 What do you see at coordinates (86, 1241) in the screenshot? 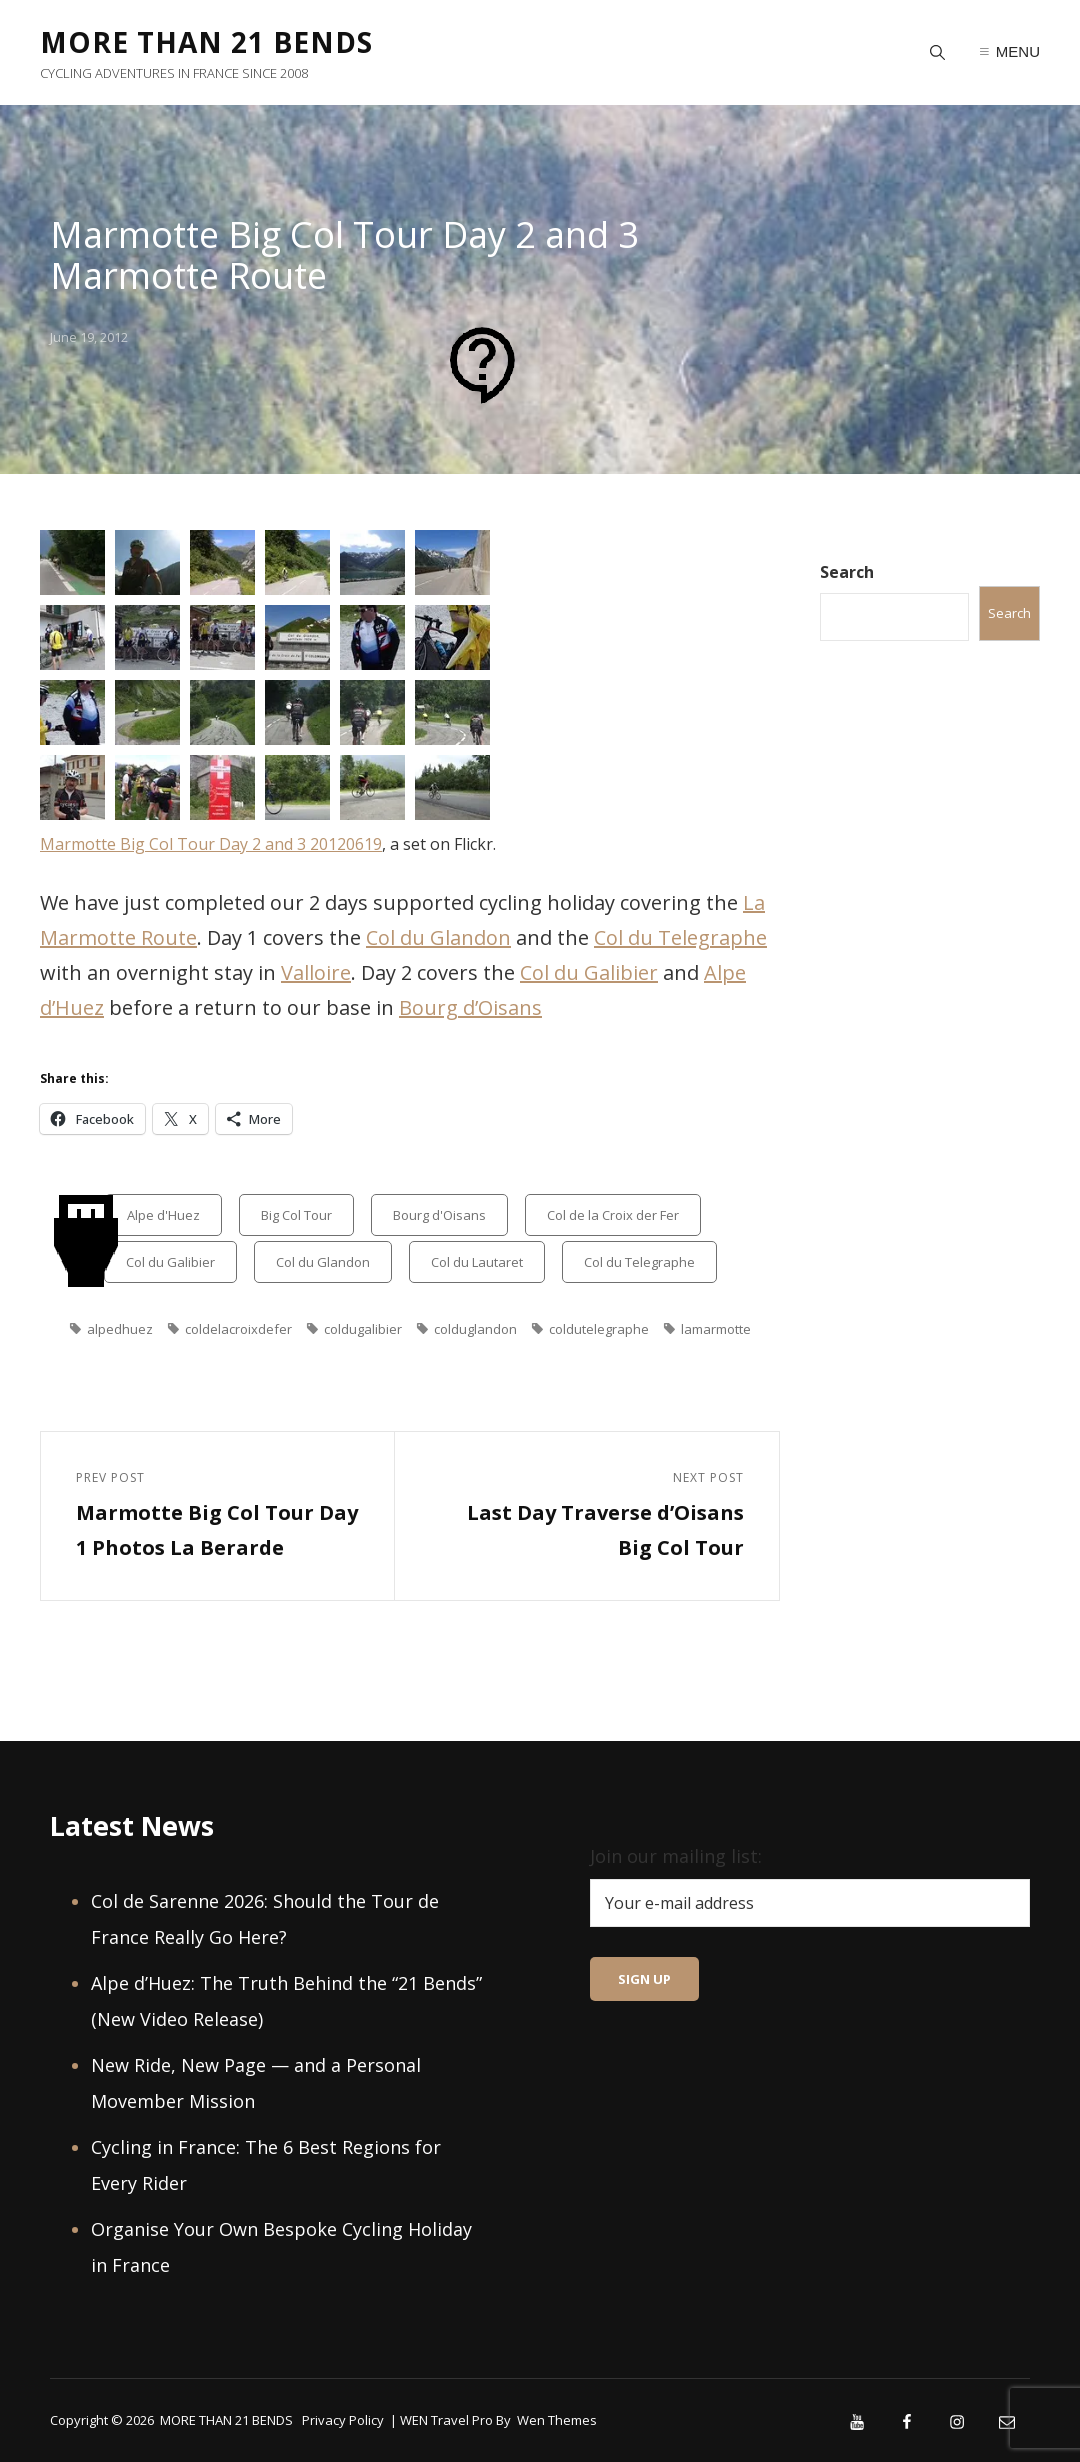
I see `configure HDMI input settings` at bounding box center [86, 1241].